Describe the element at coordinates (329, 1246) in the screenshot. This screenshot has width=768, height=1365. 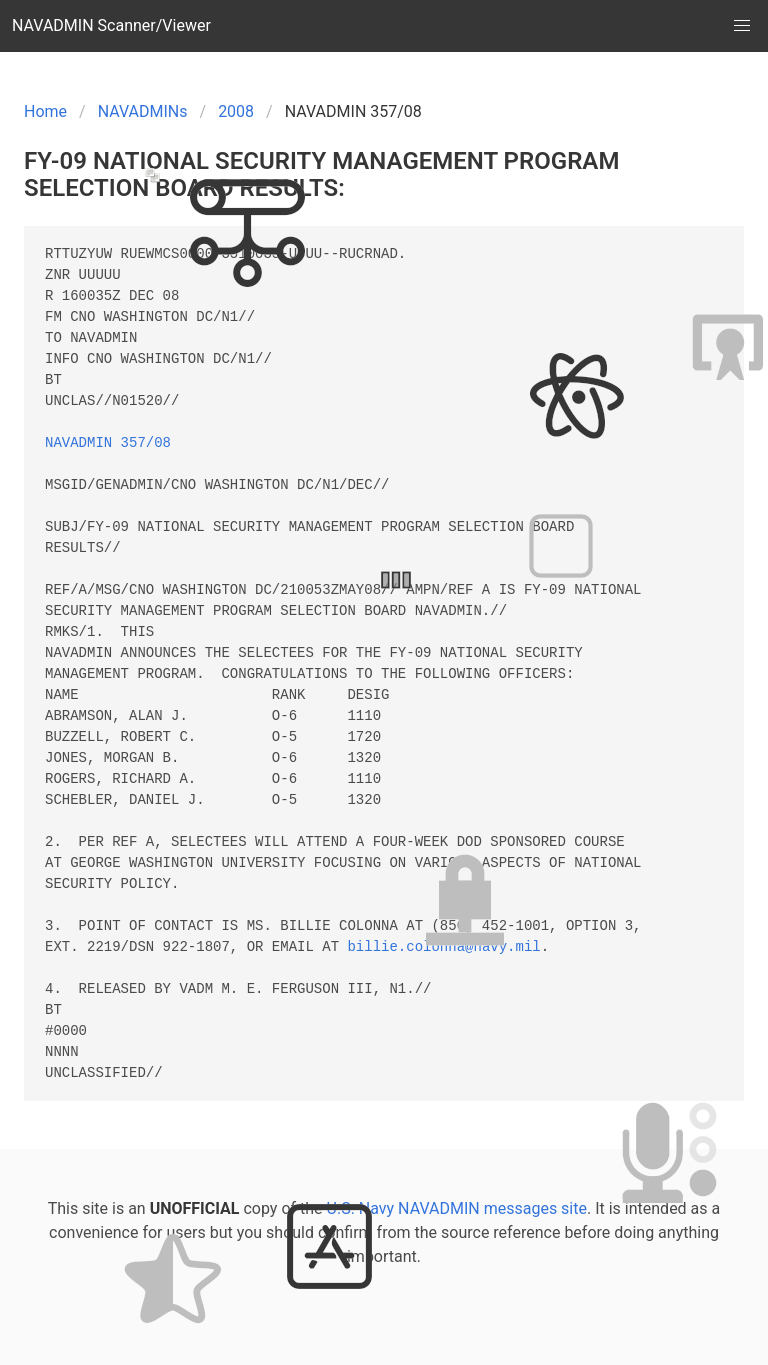
I see `open the app store` at that location.